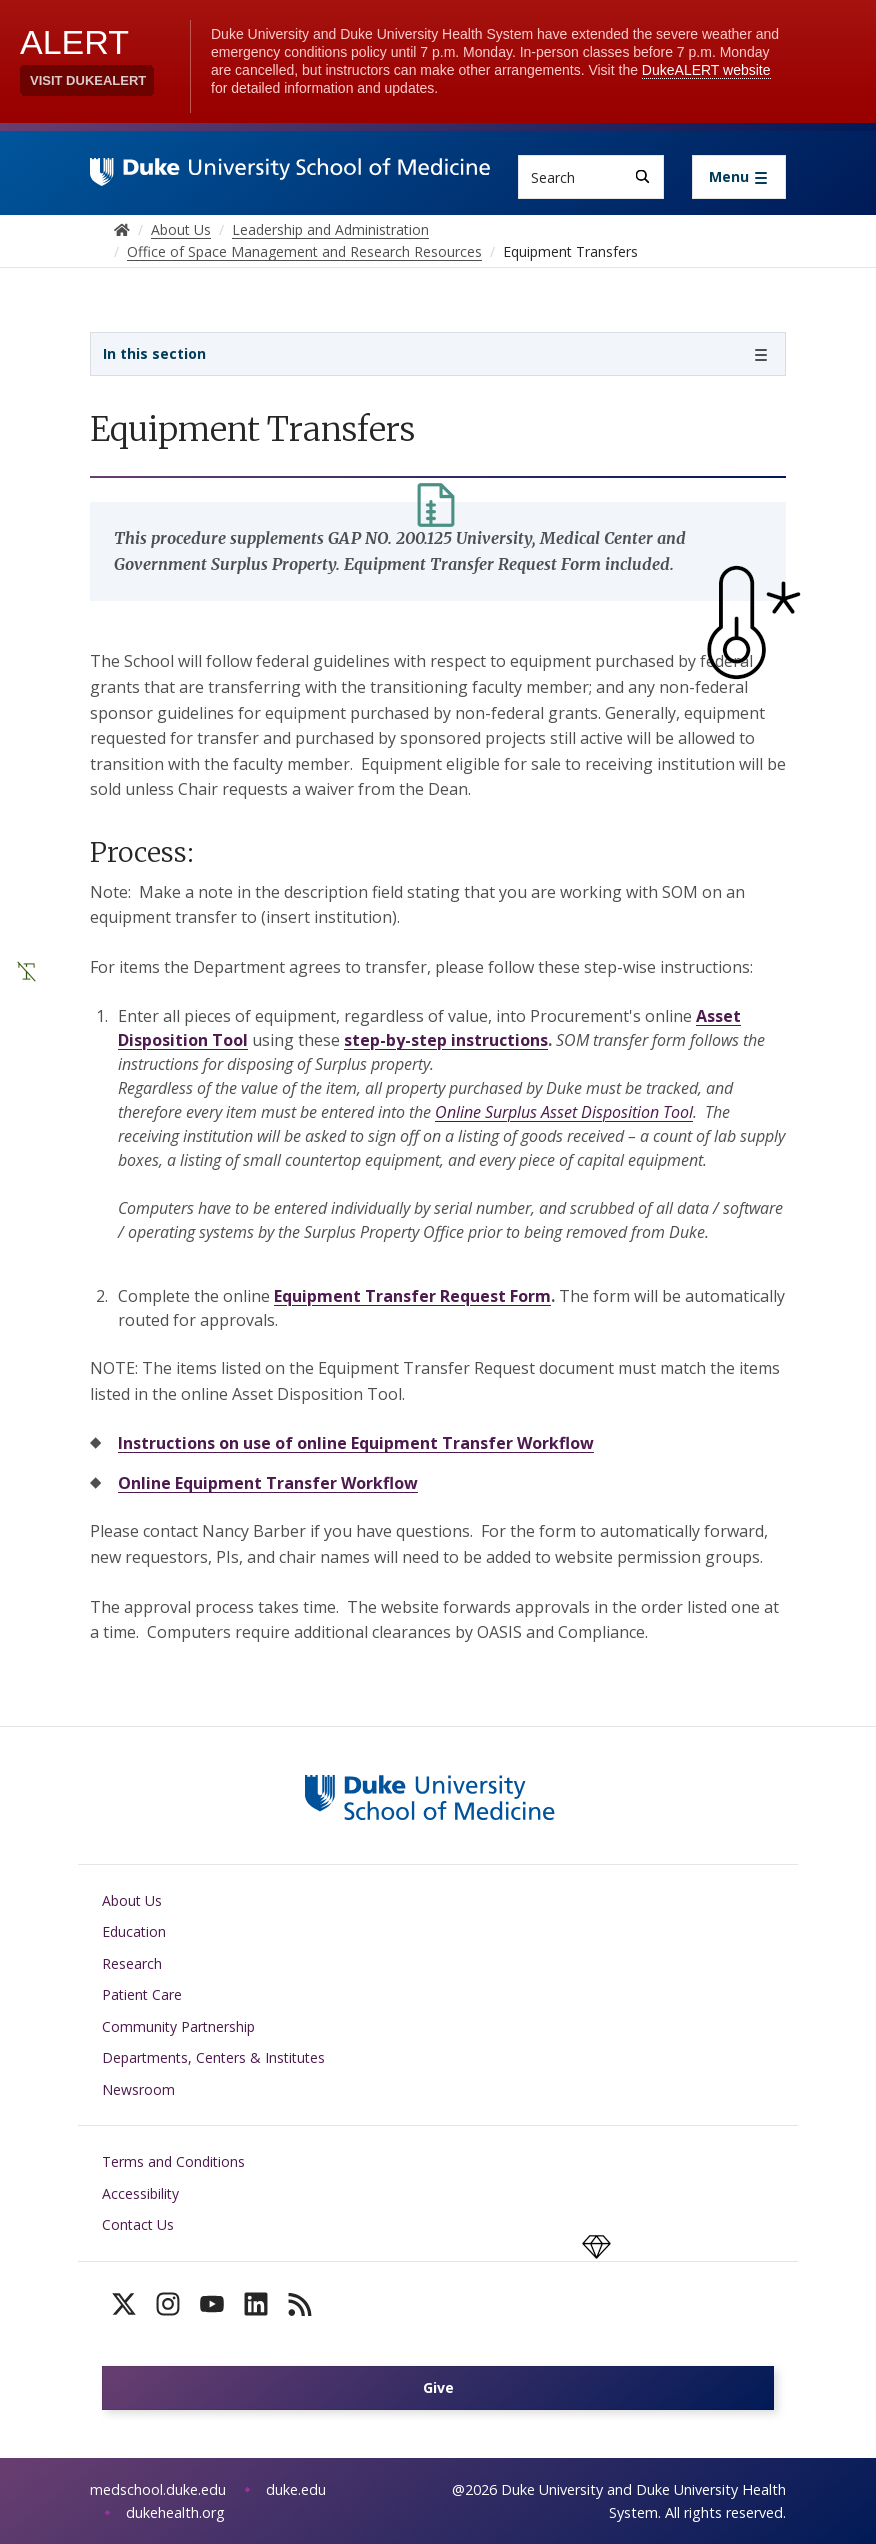 The width and height of the screenshot is (876, 2544). I want to click on open Sketch design application, so click(596, 2246).